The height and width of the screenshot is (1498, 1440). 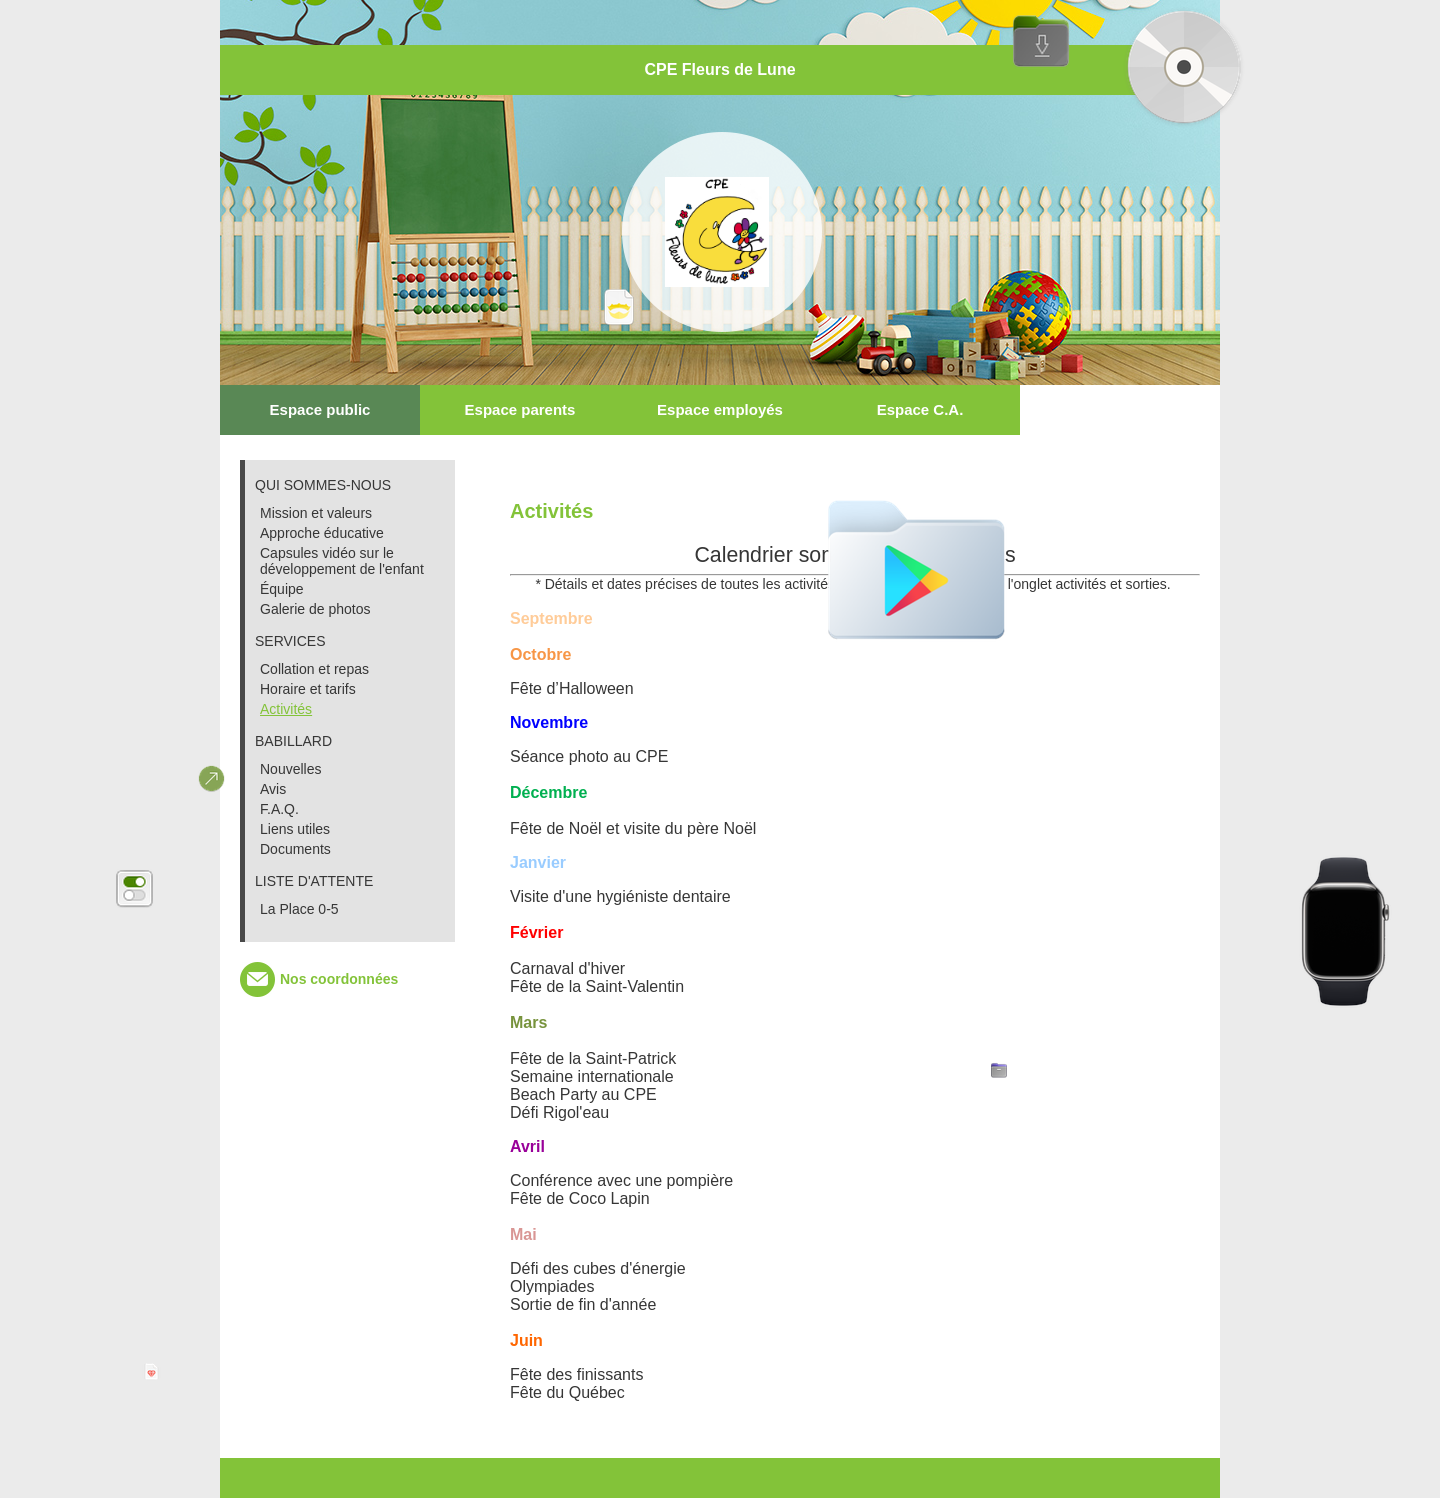 I want to click on a ruby programming language source file, so click(x=151, y=1371).